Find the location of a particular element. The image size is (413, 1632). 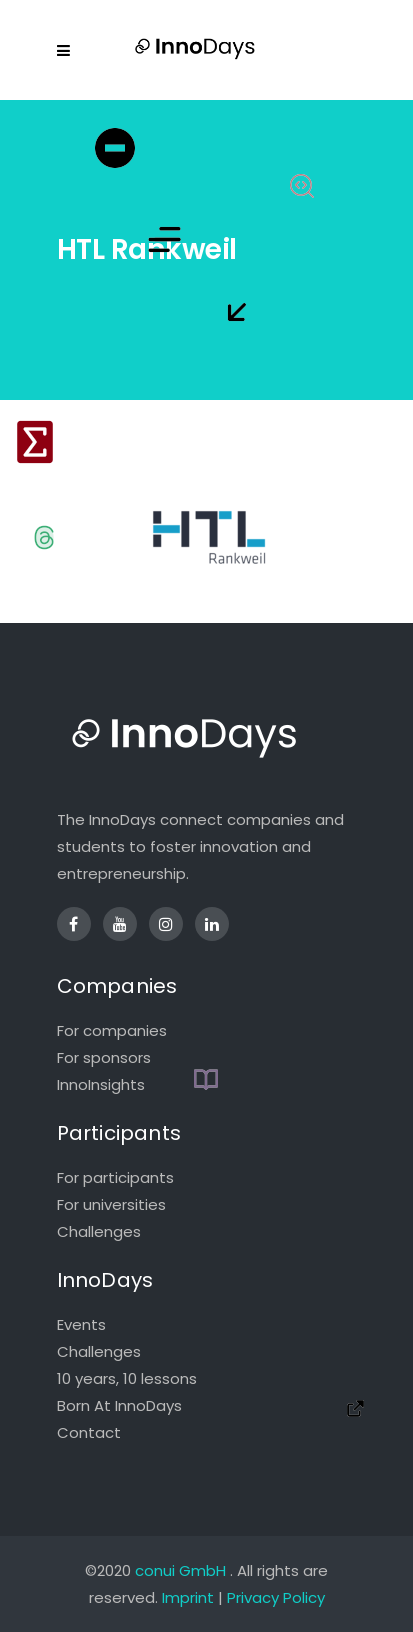

access denied or blocked action is located at coordinates (115, 148).